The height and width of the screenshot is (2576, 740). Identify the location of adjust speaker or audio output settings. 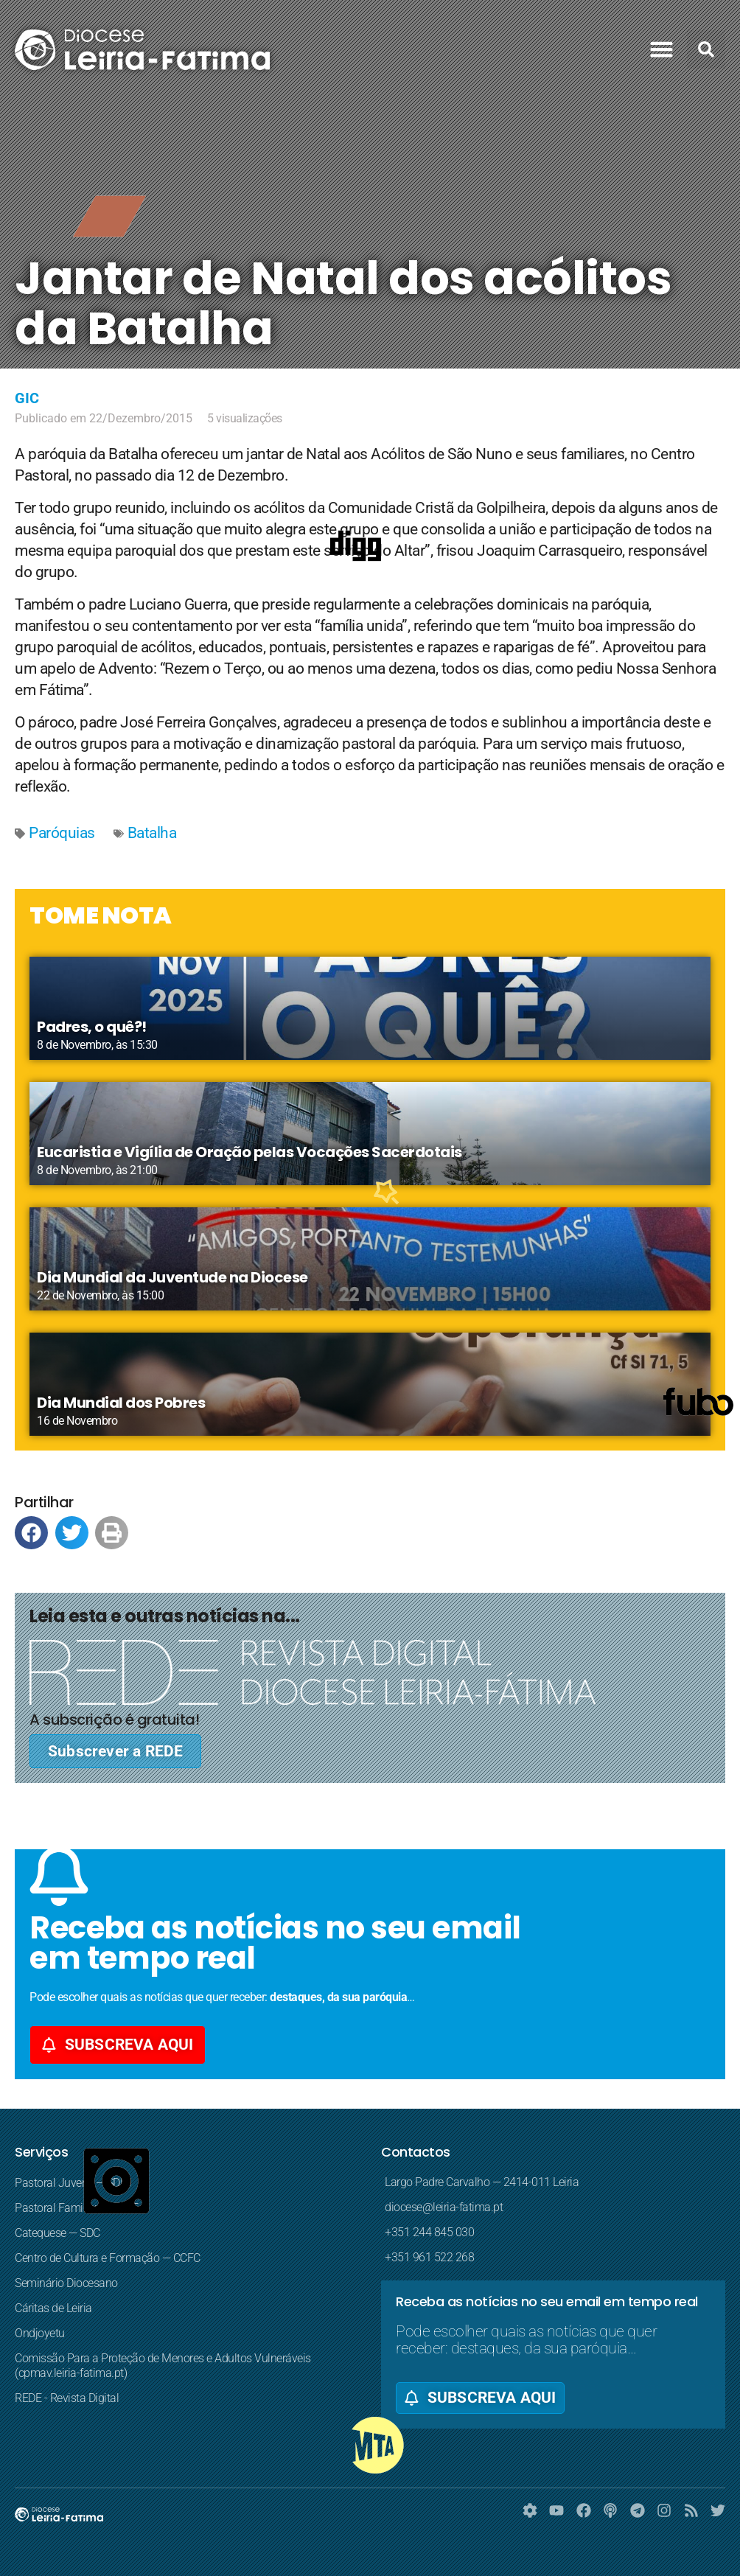
(116, 2181).